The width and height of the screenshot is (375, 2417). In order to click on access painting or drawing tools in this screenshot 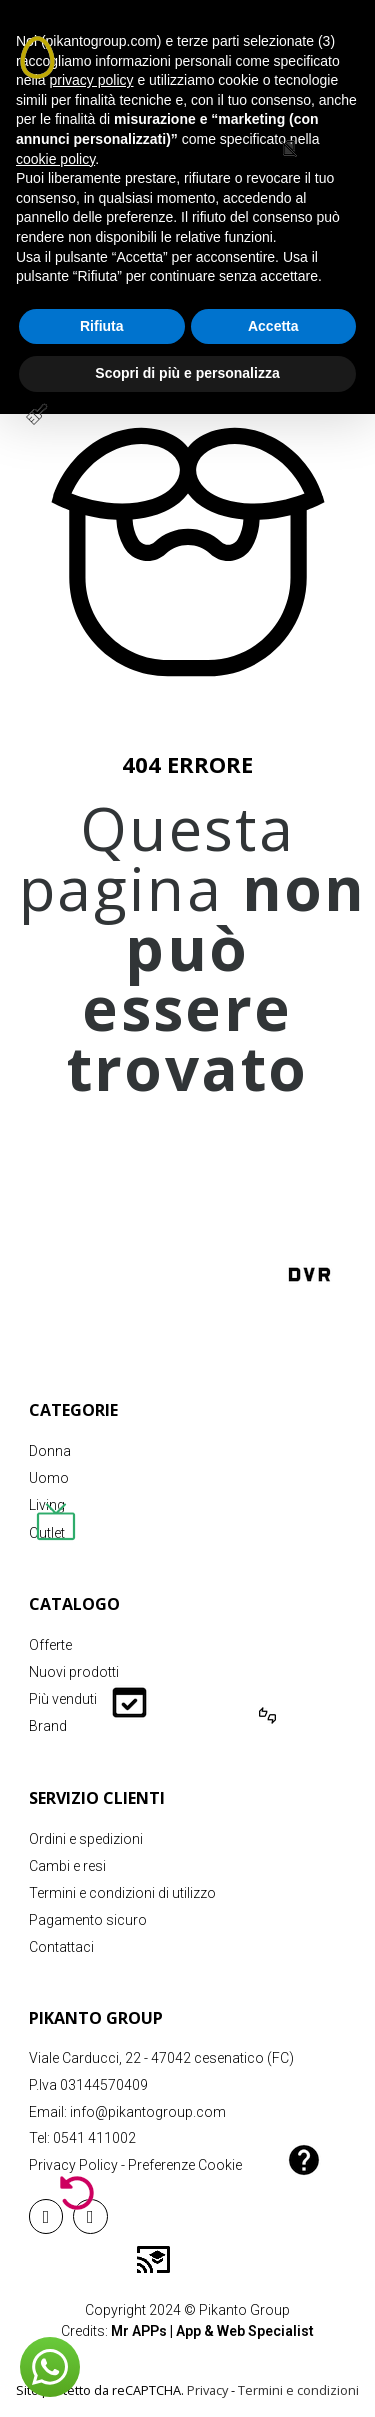, I will do `click(37, 414)`.